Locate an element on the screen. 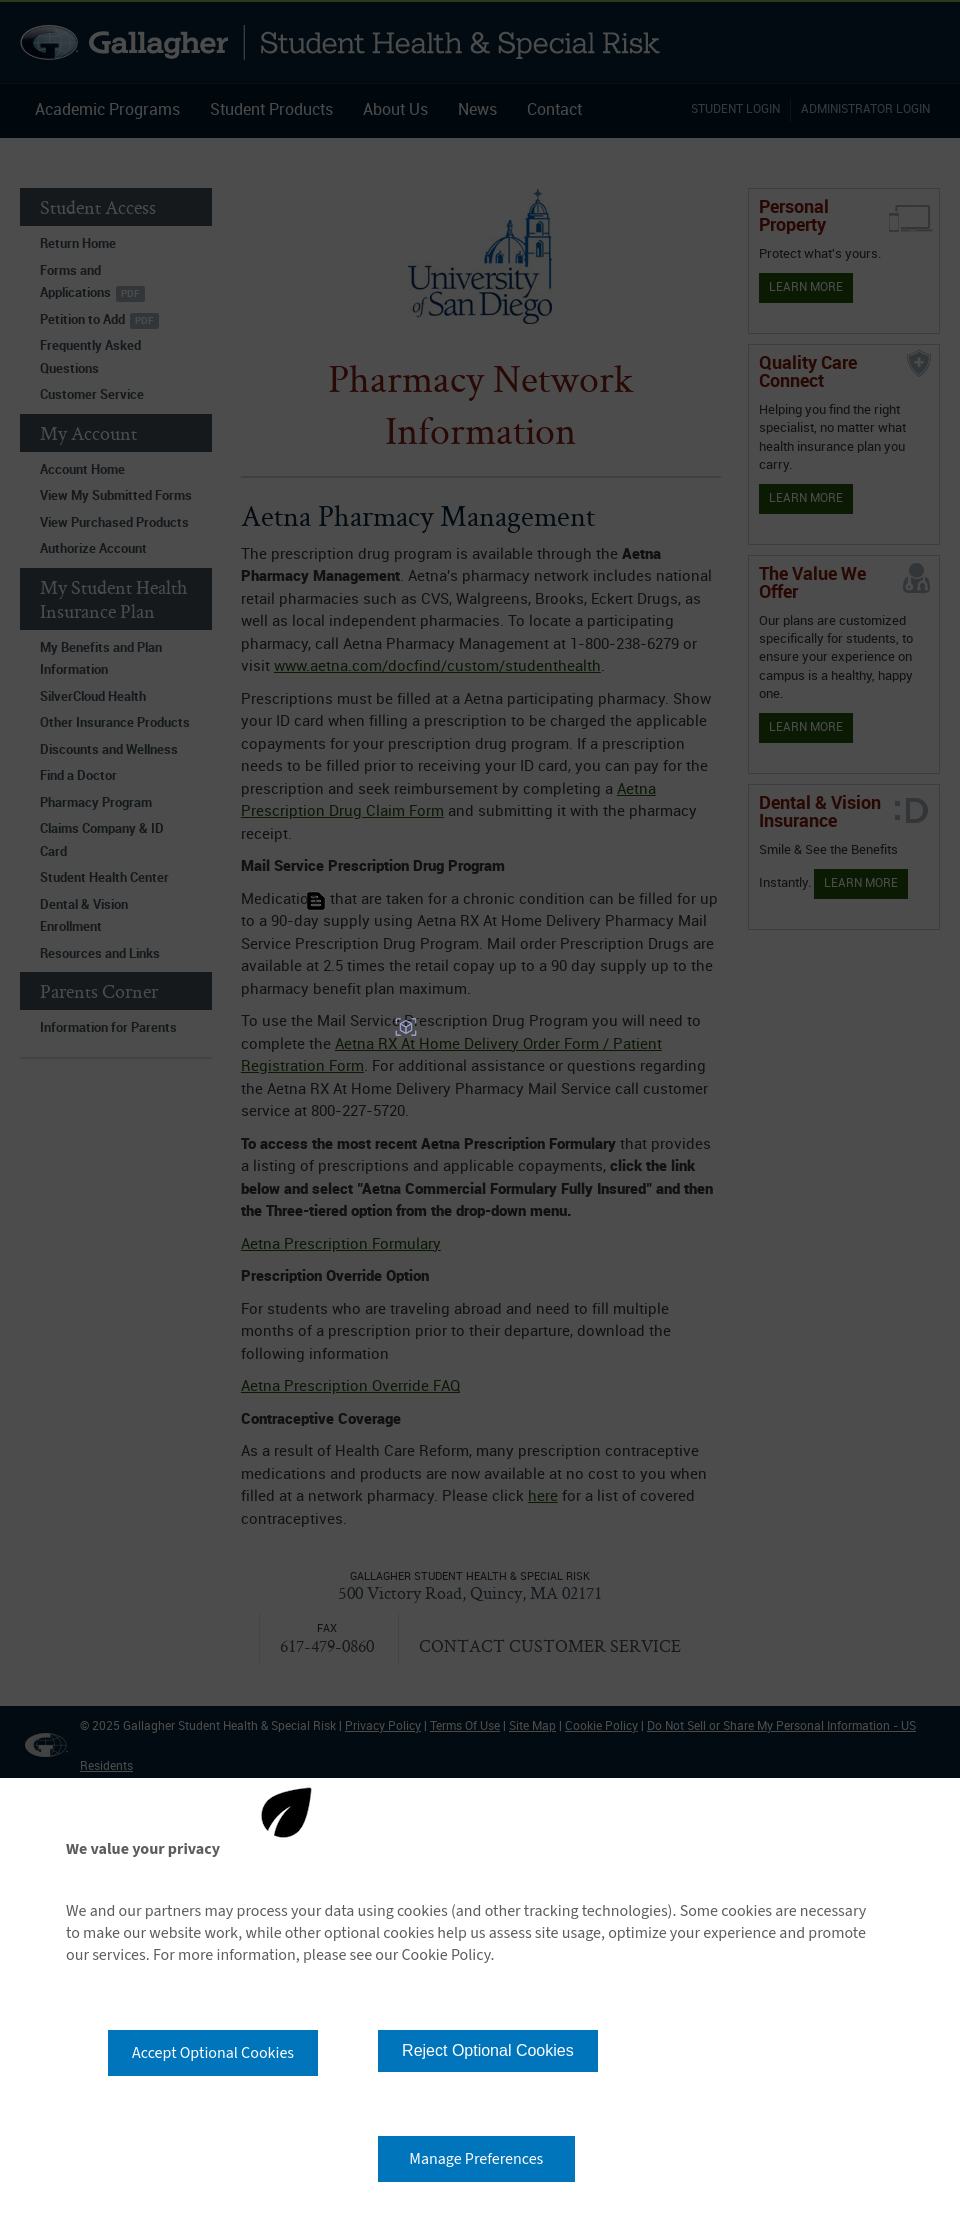  scan or capture a 3D object is located at coordinates (406, 1027).